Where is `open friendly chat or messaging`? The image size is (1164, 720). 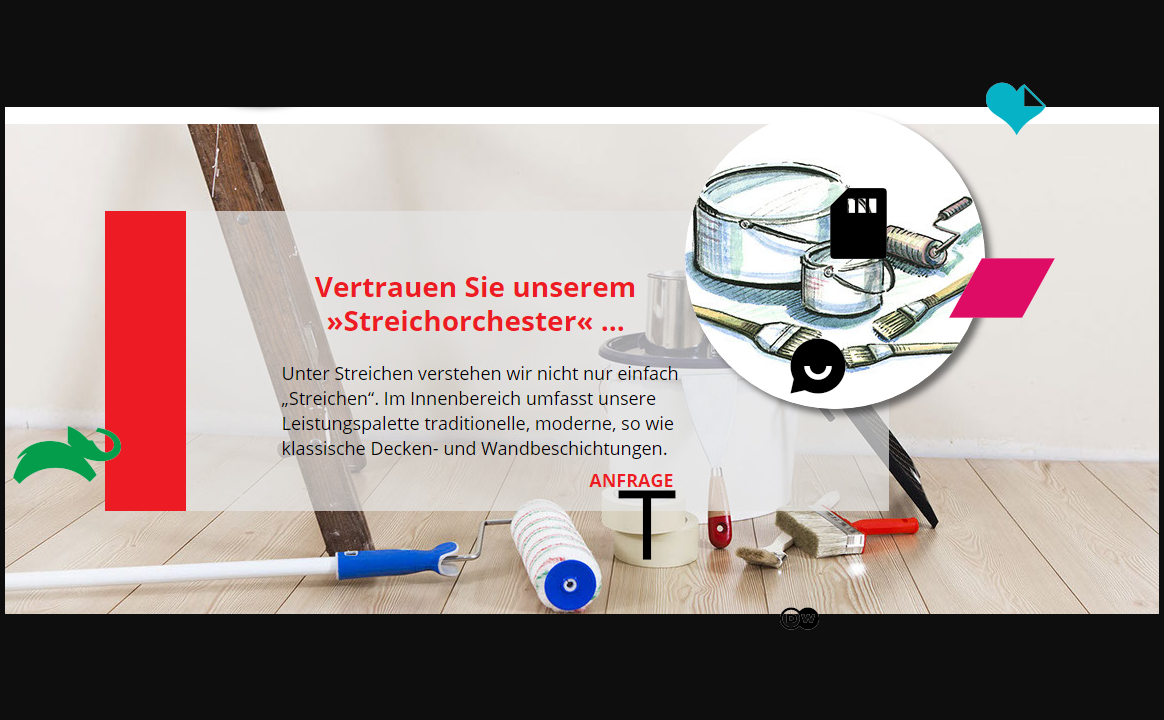 open friendly chat or messaging is located at coordinates (818, 366).